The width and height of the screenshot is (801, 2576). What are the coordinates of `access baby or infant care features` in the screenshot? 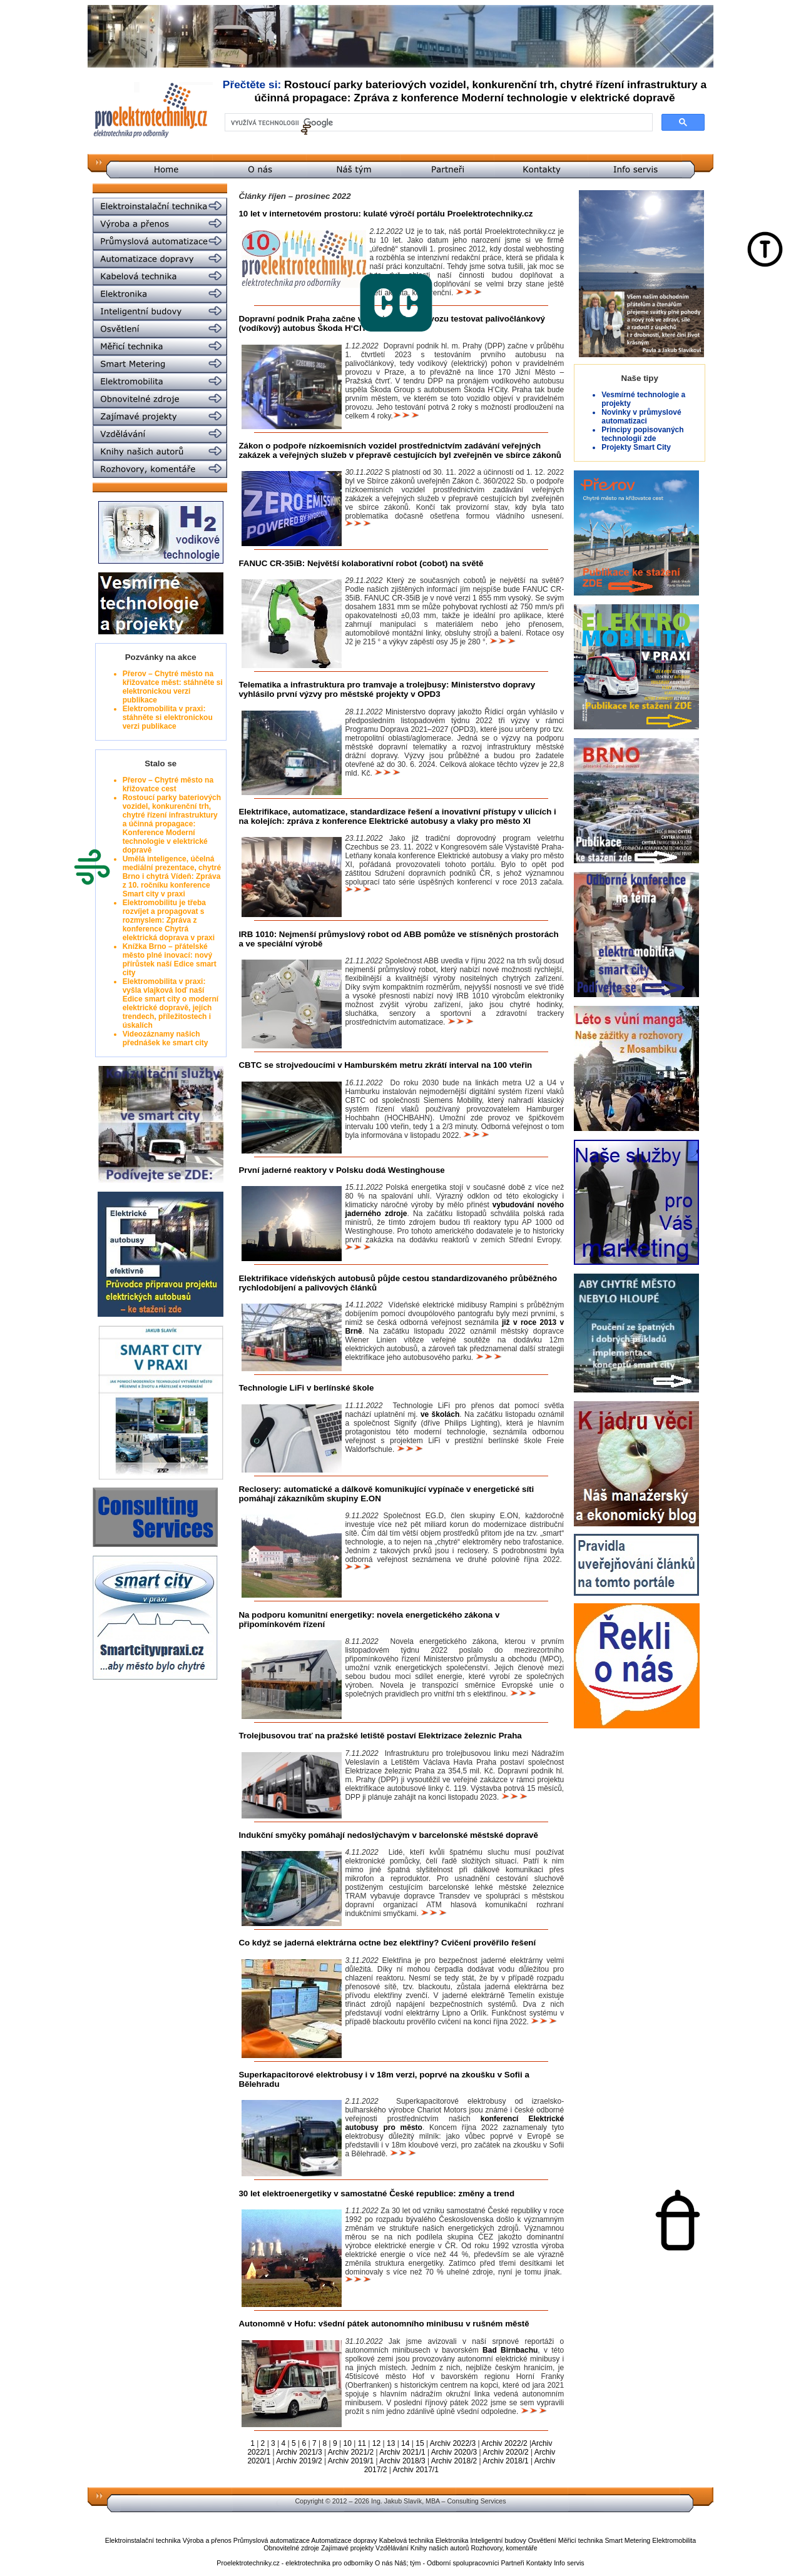 It's located at (678, 2220).